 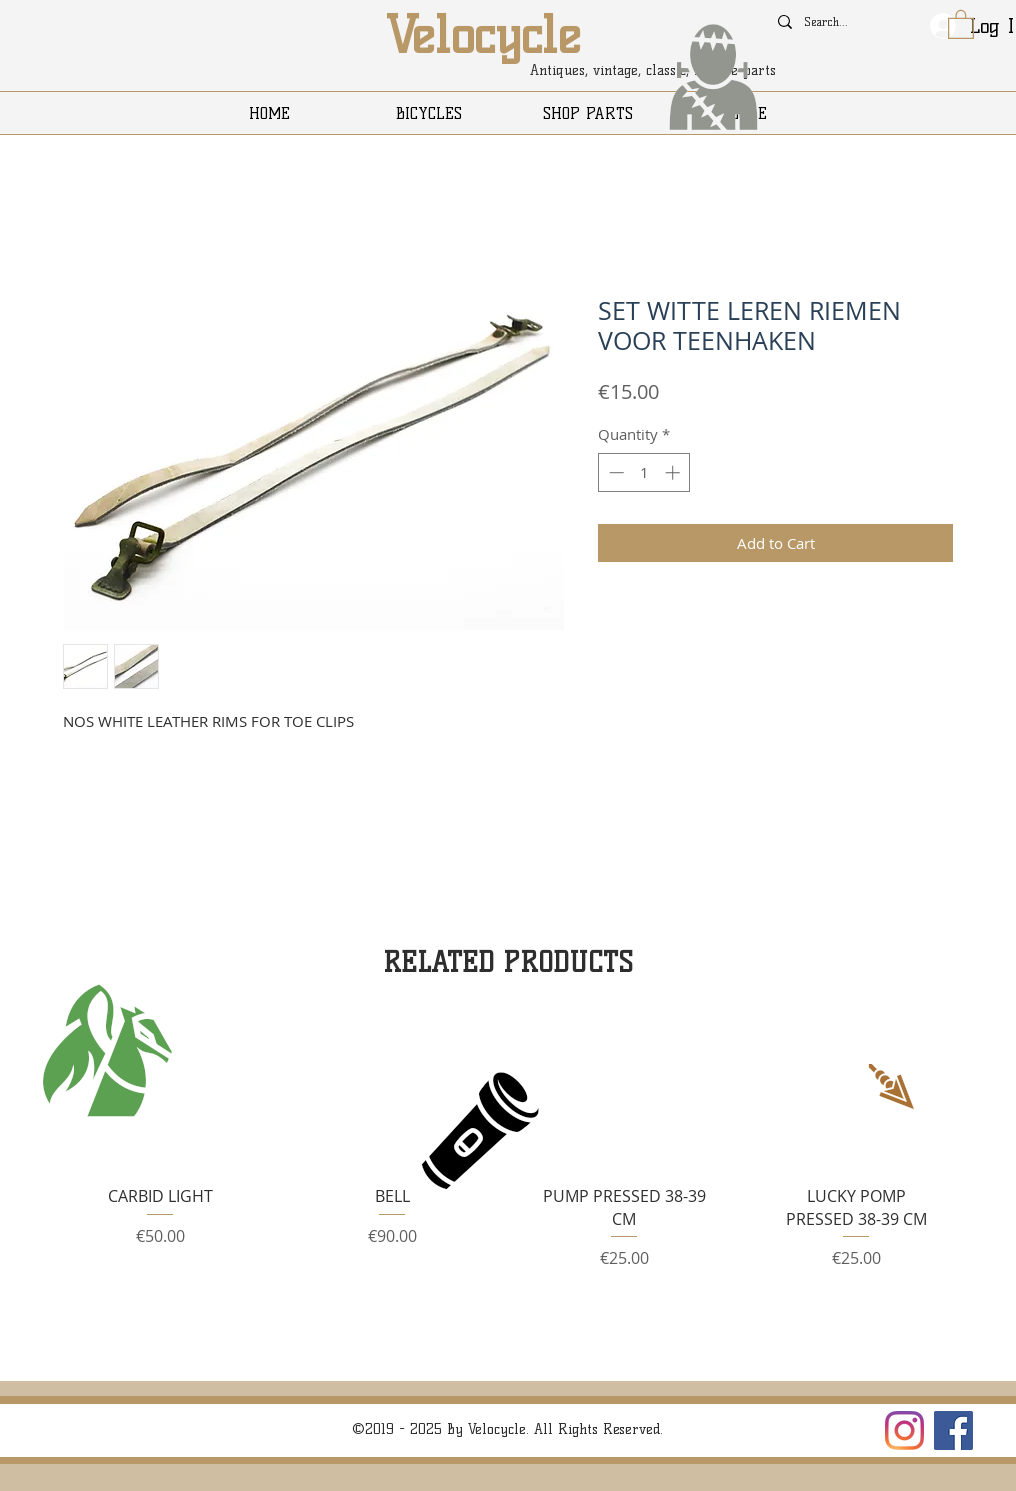 I want to click on toggle flashlight on/off, so click(x=480, y=1131).